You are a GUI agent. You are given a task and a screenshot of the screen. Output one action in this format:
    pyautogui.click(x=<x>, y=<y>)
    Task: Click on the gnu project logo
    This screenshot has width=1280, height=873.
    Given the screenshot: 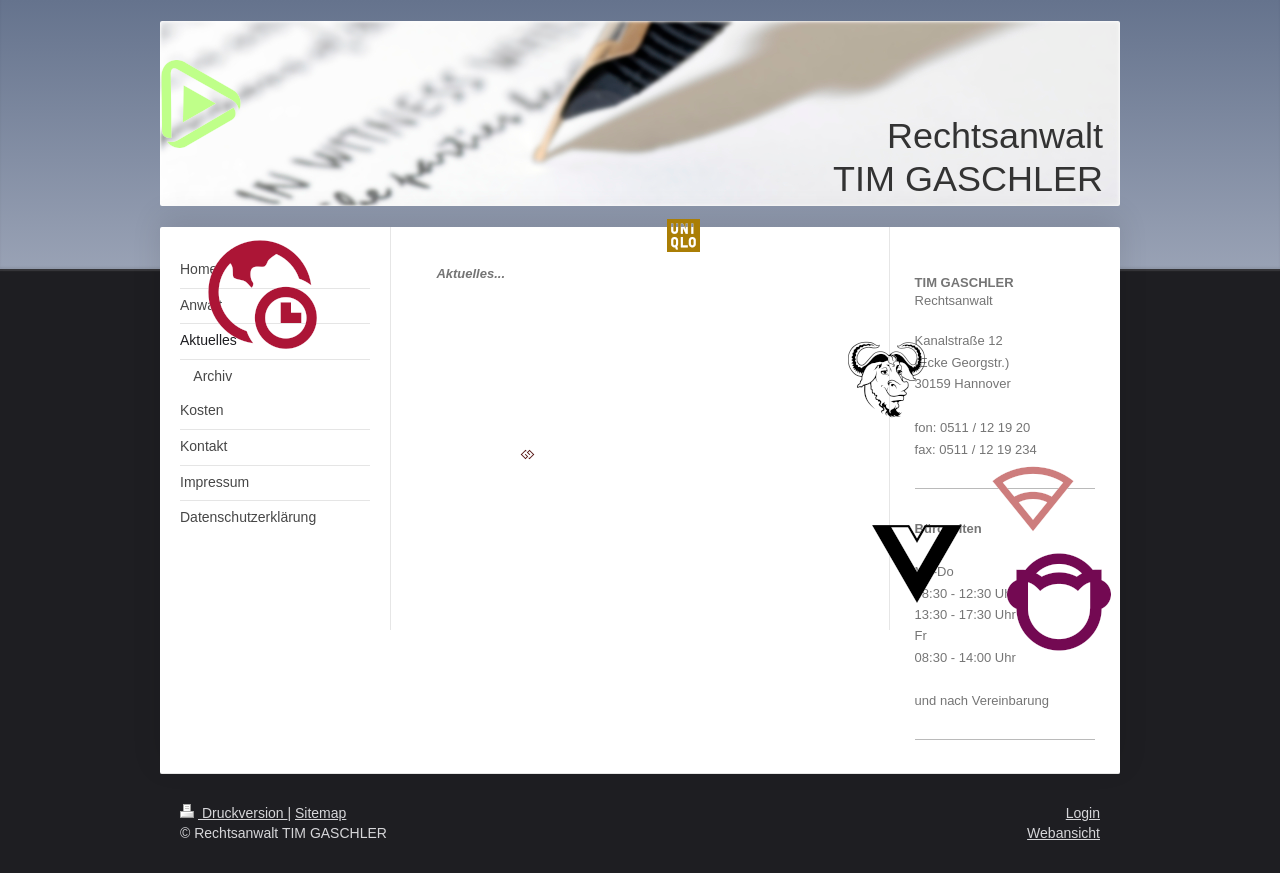 What is the action you would take?
    pyautogui.click(x=886, y=379)
    